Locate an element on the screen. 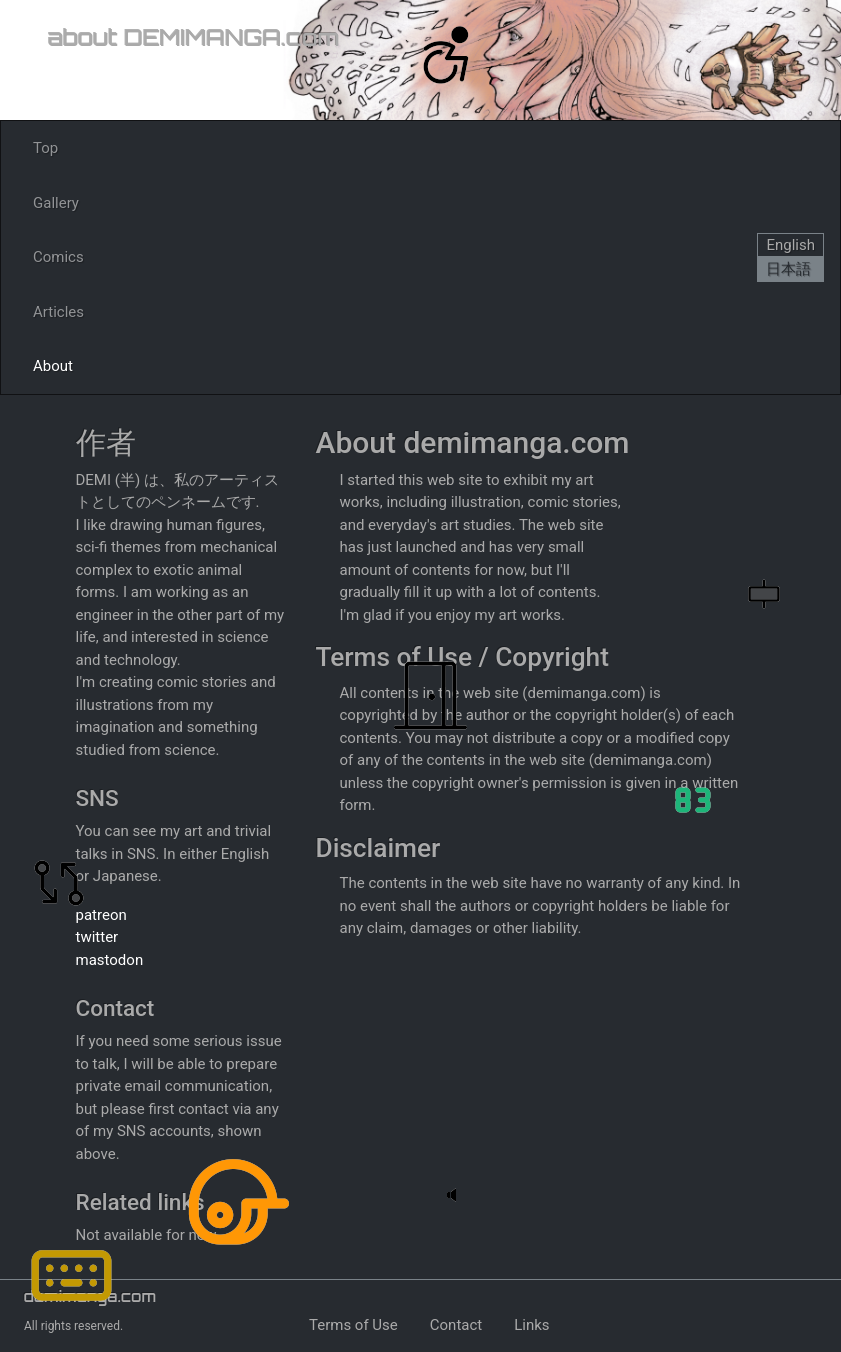  view code changes between versions is located at coordinates (59, 883).